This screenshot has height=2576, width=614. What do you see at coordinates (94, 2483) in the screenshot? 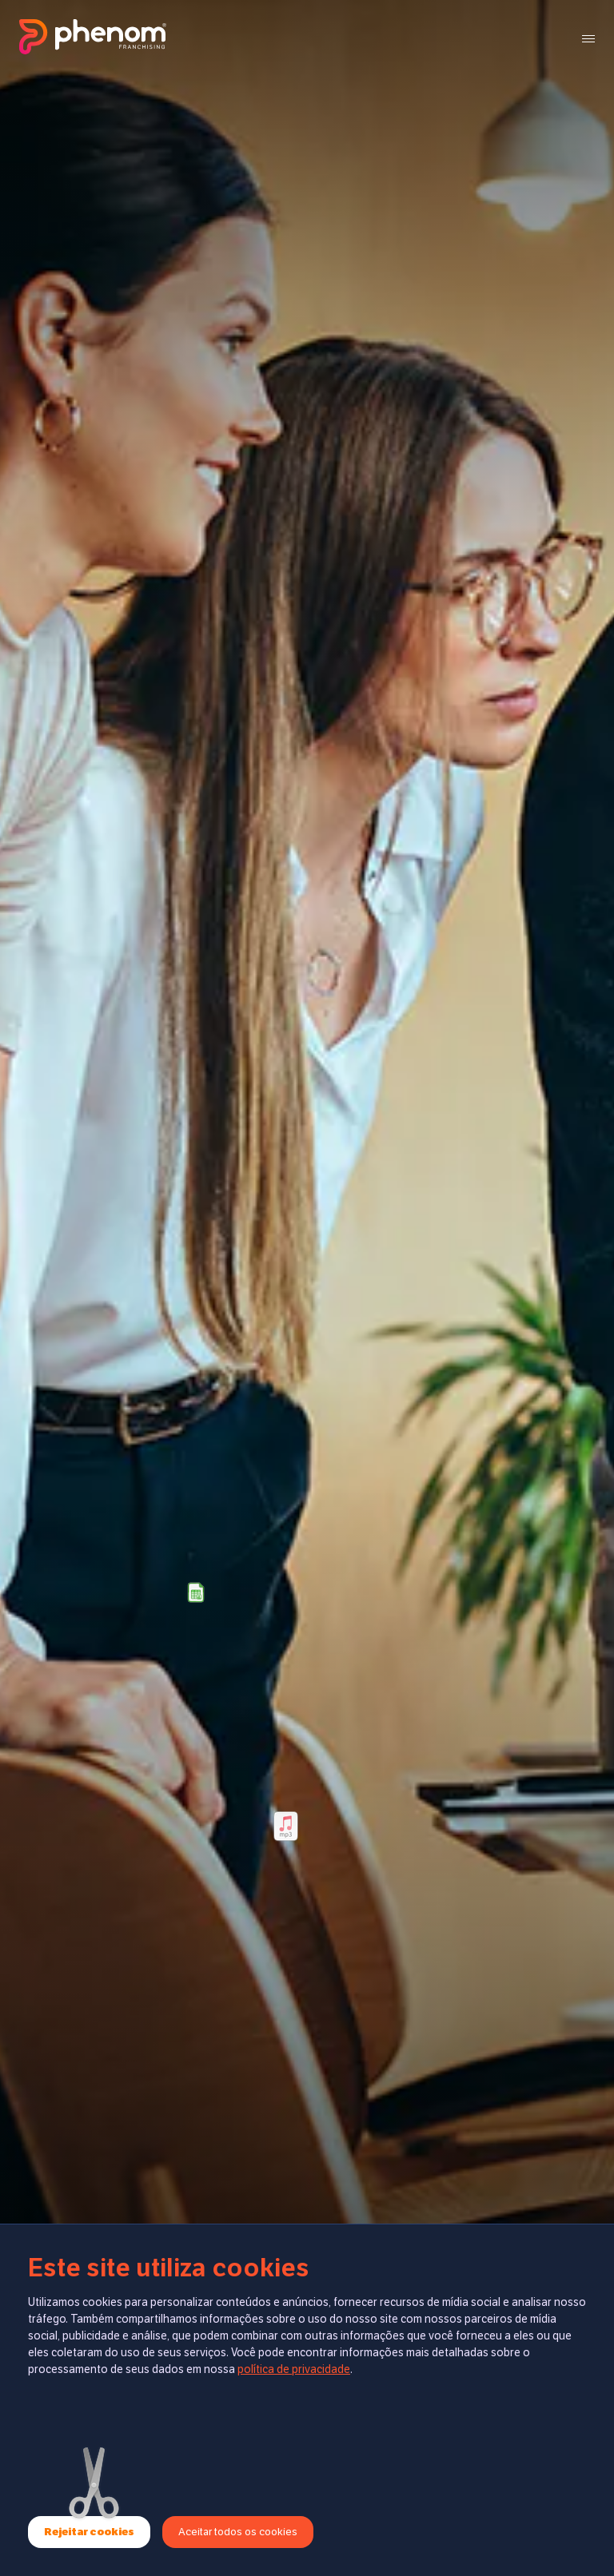
I see `cut selected content to clipboard` at bounding box center [94, 2483].